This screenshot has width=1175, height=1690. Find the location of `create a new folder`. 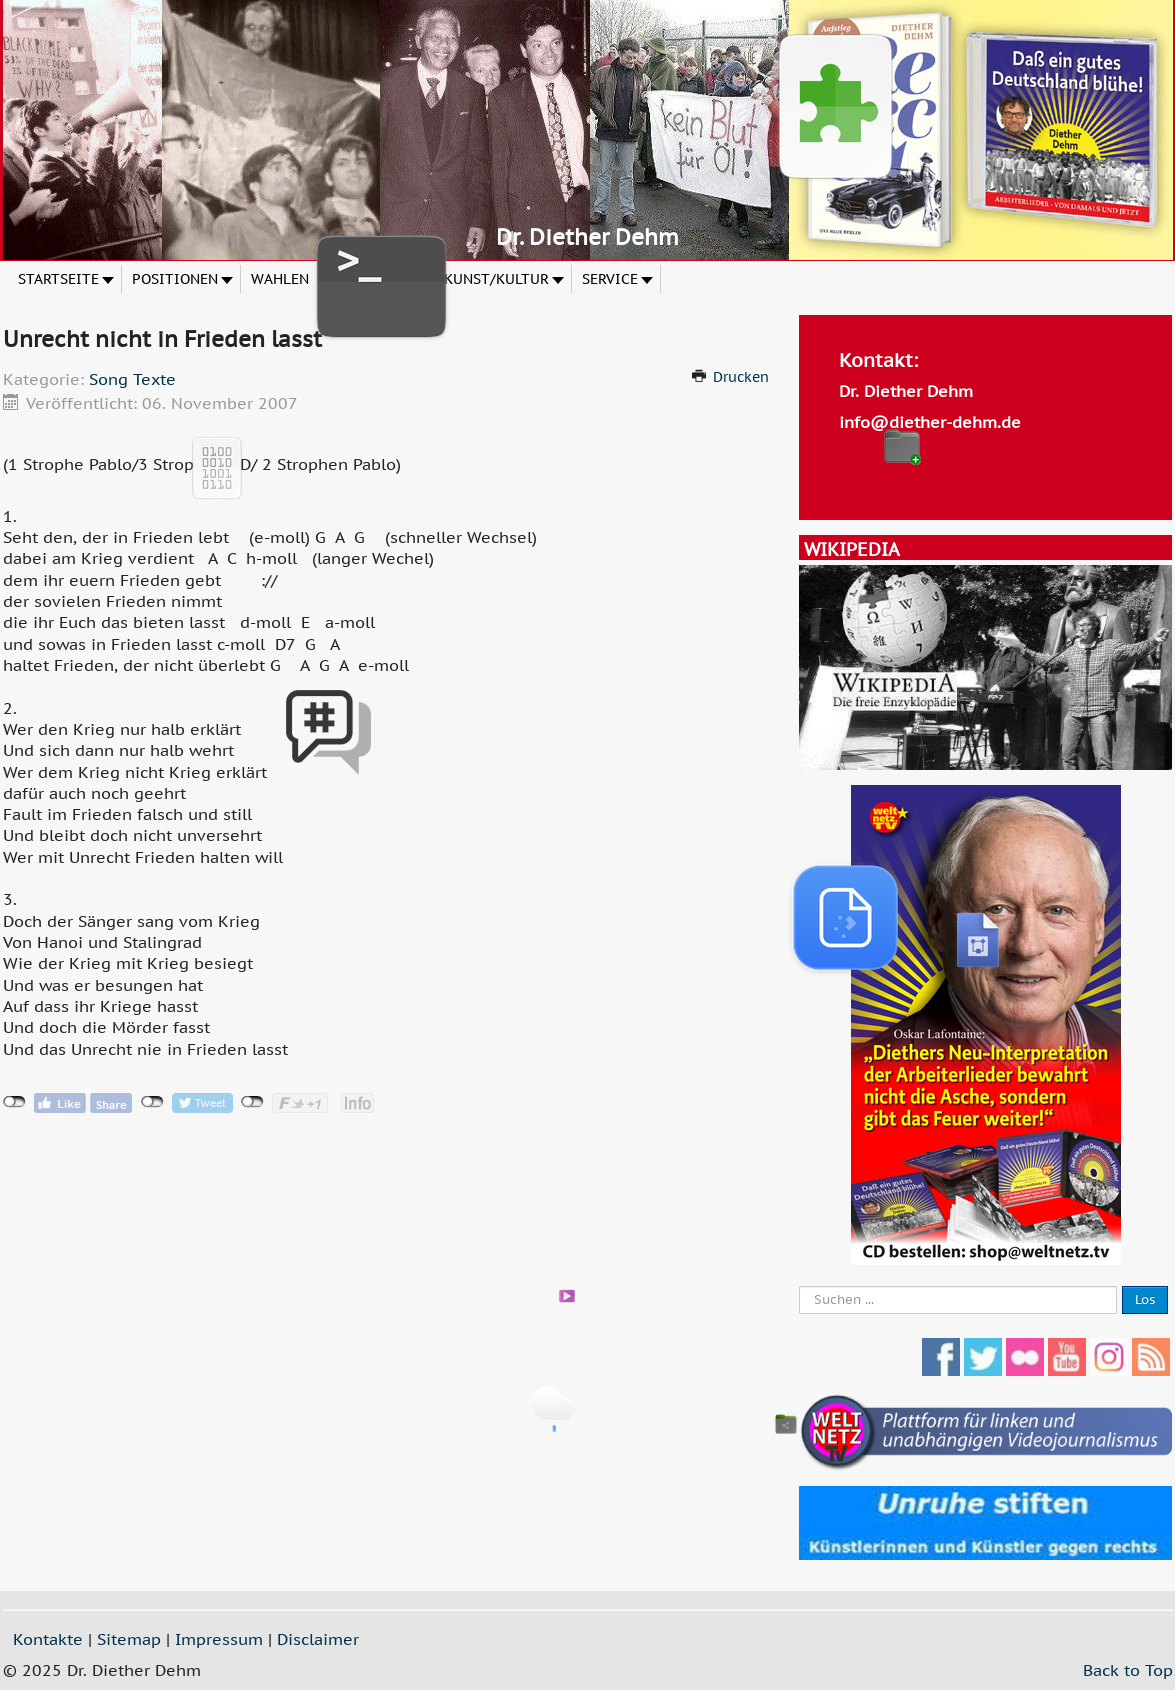

create a new folder is located at coordinates (902, 446).